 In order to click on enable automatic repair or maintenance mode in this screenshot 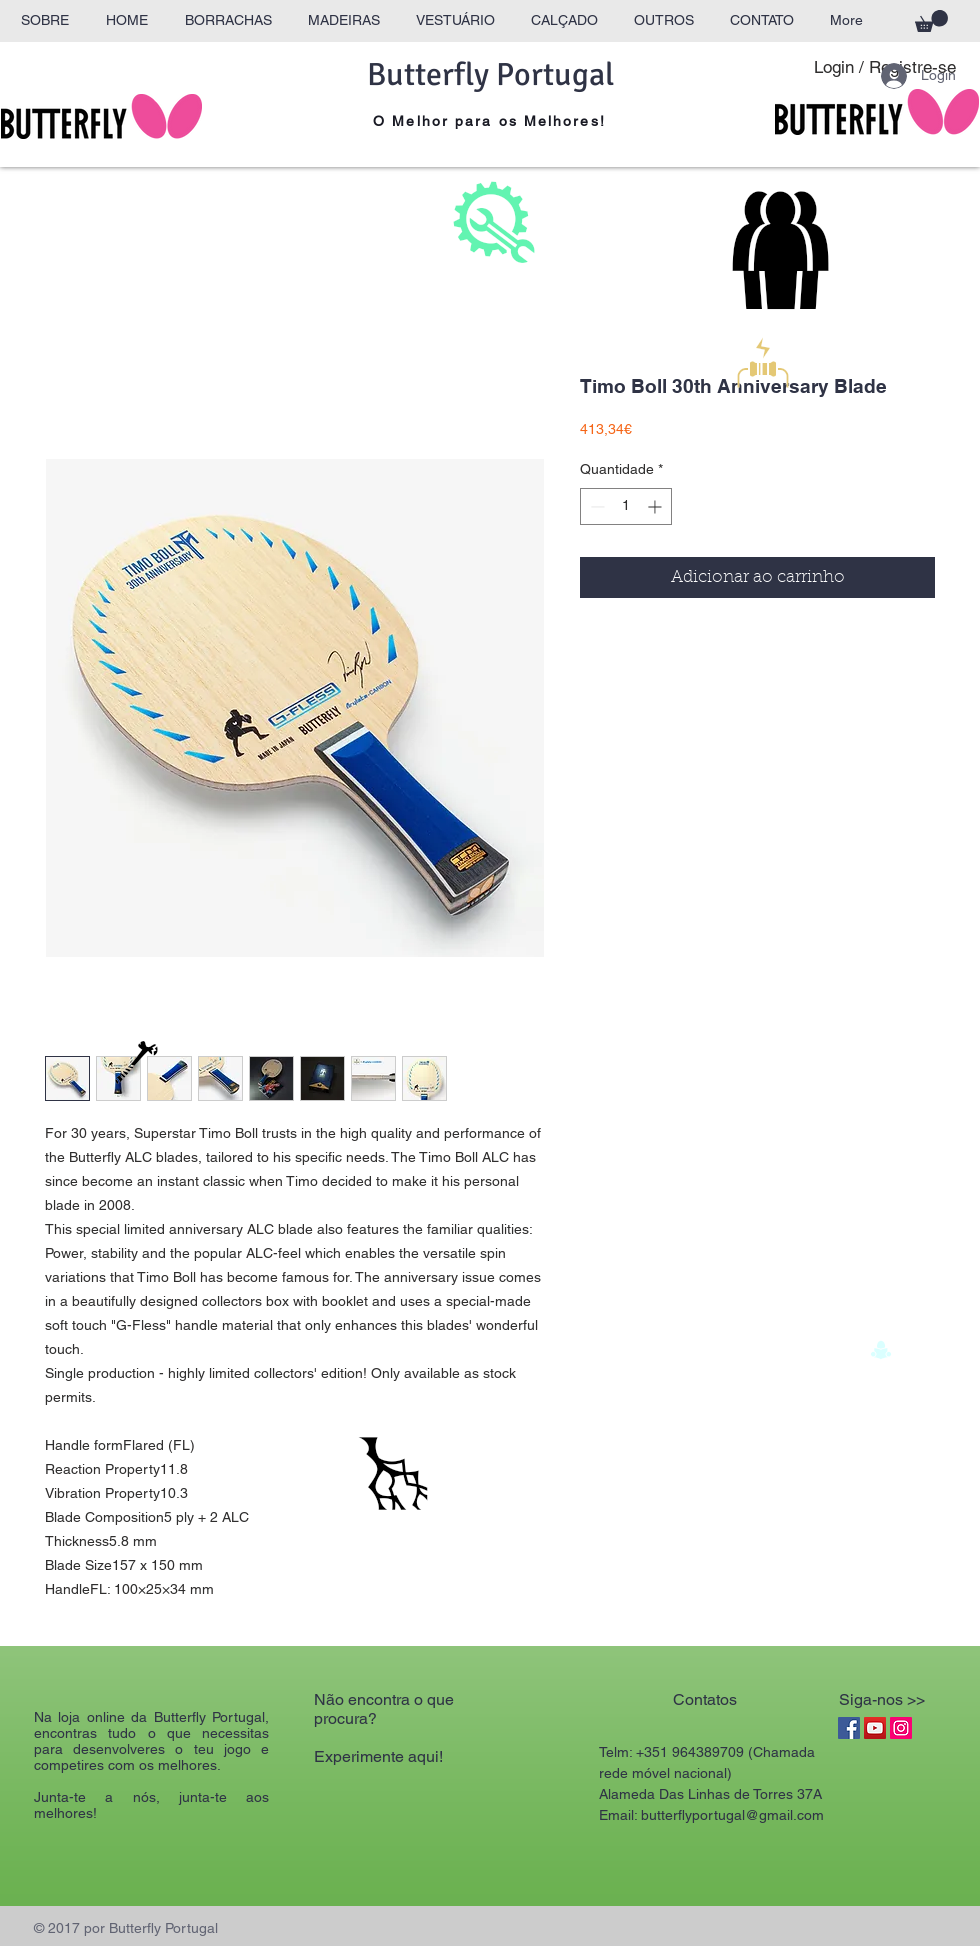, I will do `click(494, 222)`.